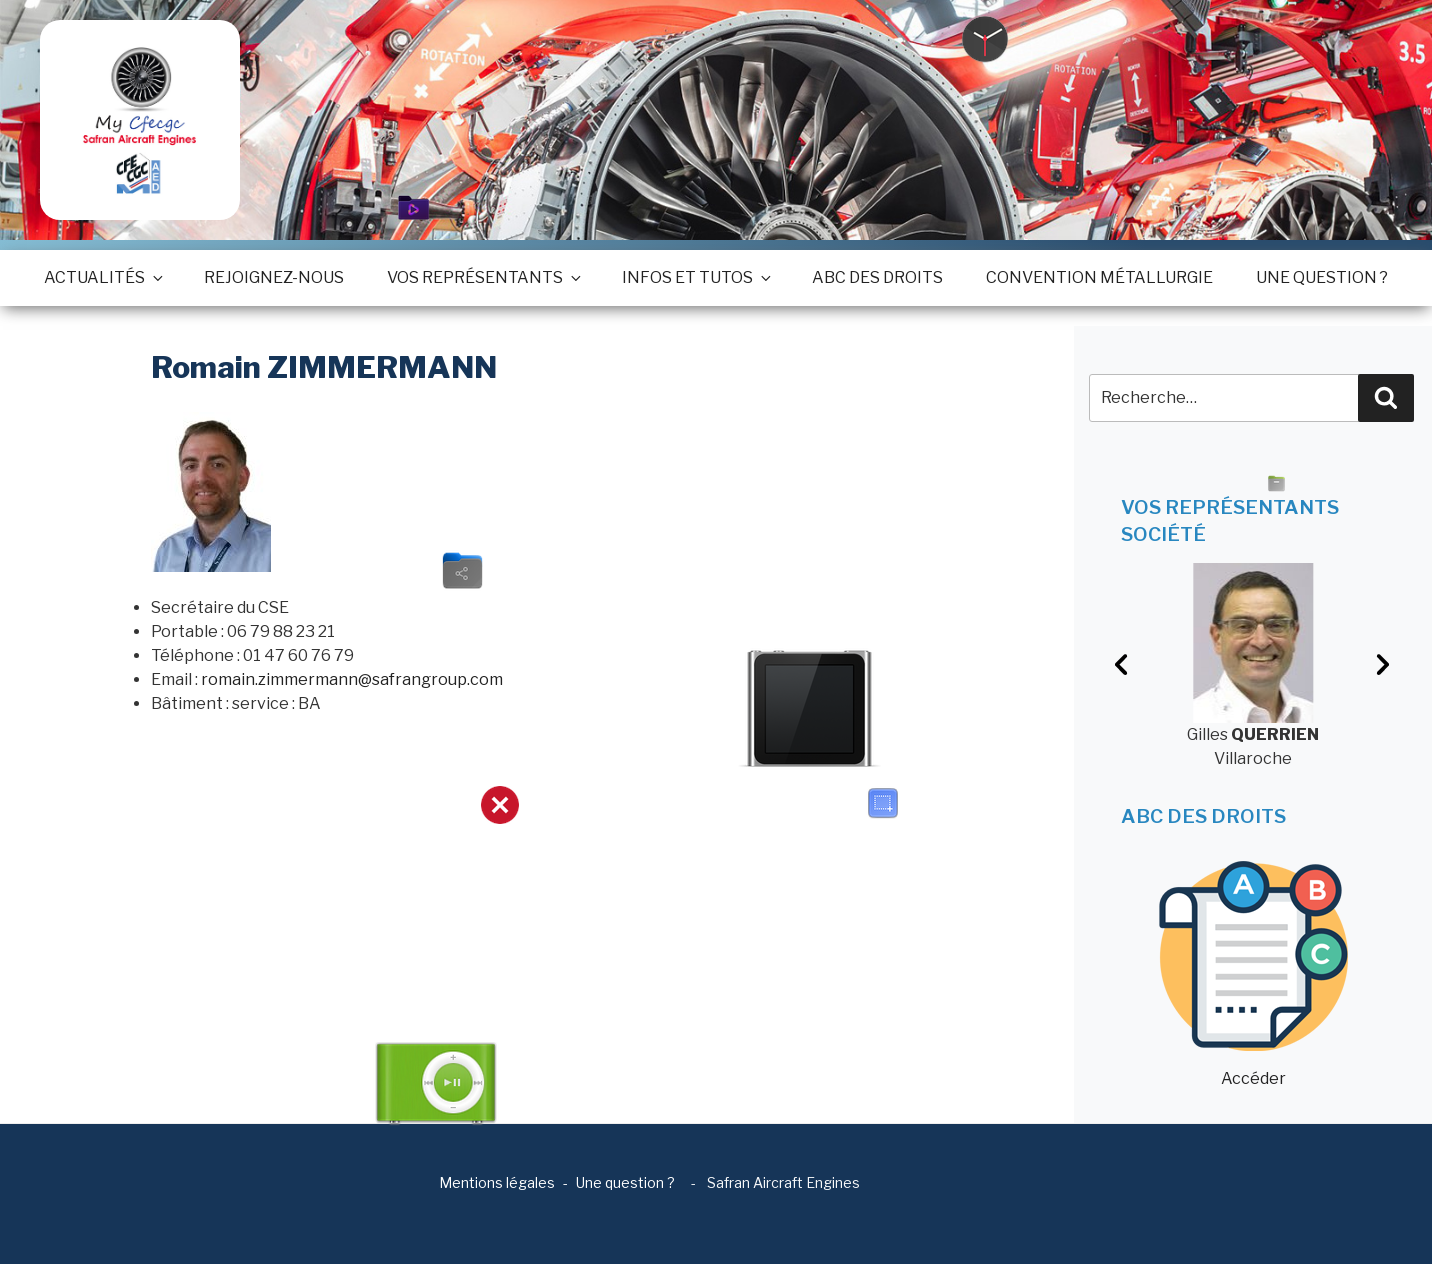 The height and width of the screenshot is (1264, 1432). What do you see at coordinates (985, 39) in the screenshot?
I see `indicates a time-sensitive or urgent notification` at bounding box center [985, 39].